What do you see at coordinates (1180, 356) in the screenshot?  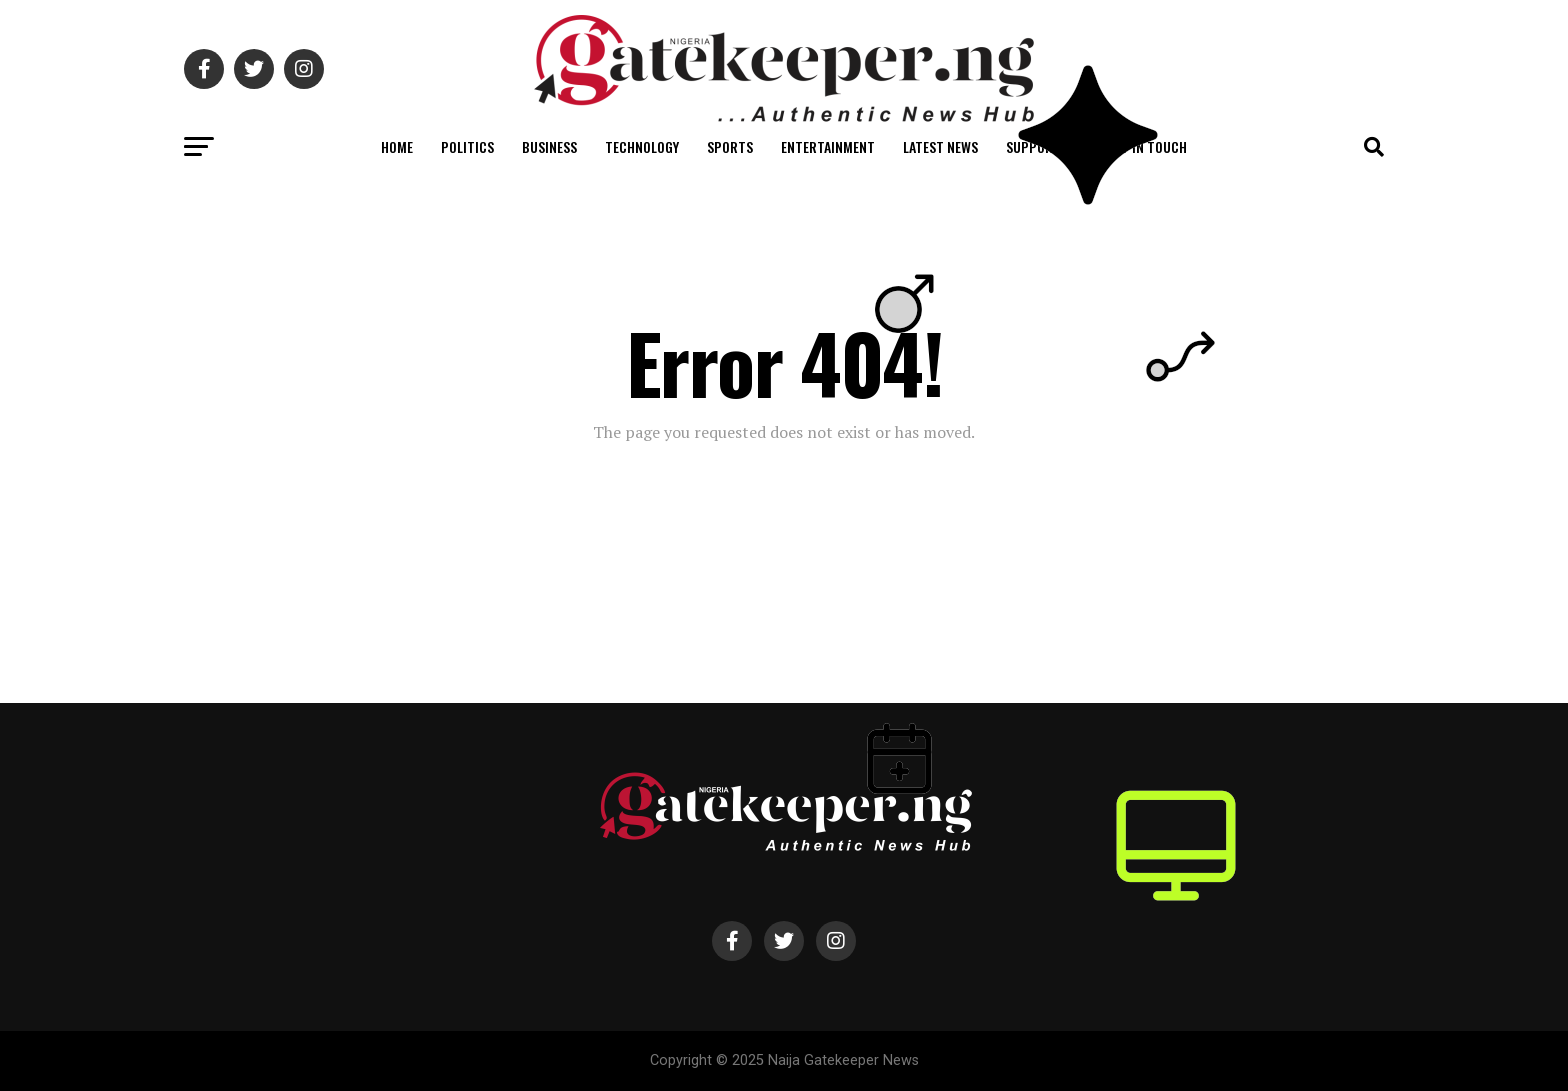 I see `indicates a workflow or process flow direction` at bounding box center [1180, 356].